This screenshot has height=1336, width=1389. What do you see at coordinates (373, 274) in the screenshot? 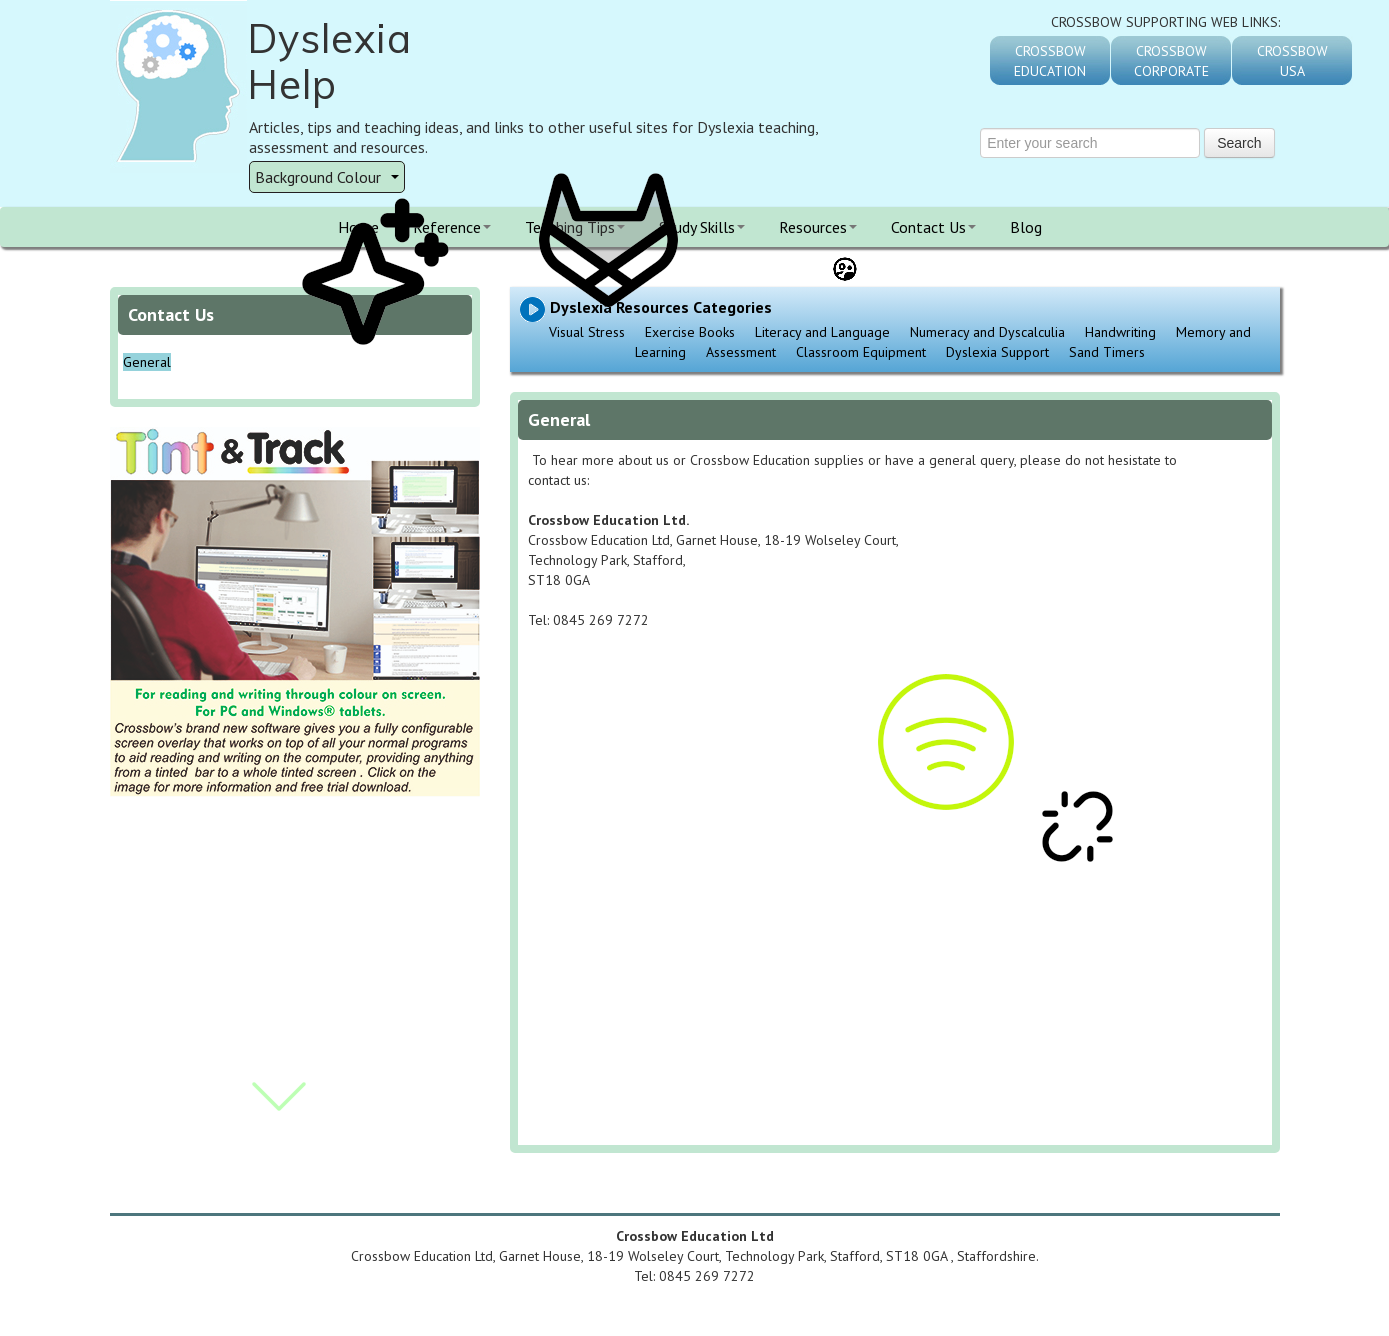
I see `indicates new or AI-generated content` at bounding box center [373, 274].